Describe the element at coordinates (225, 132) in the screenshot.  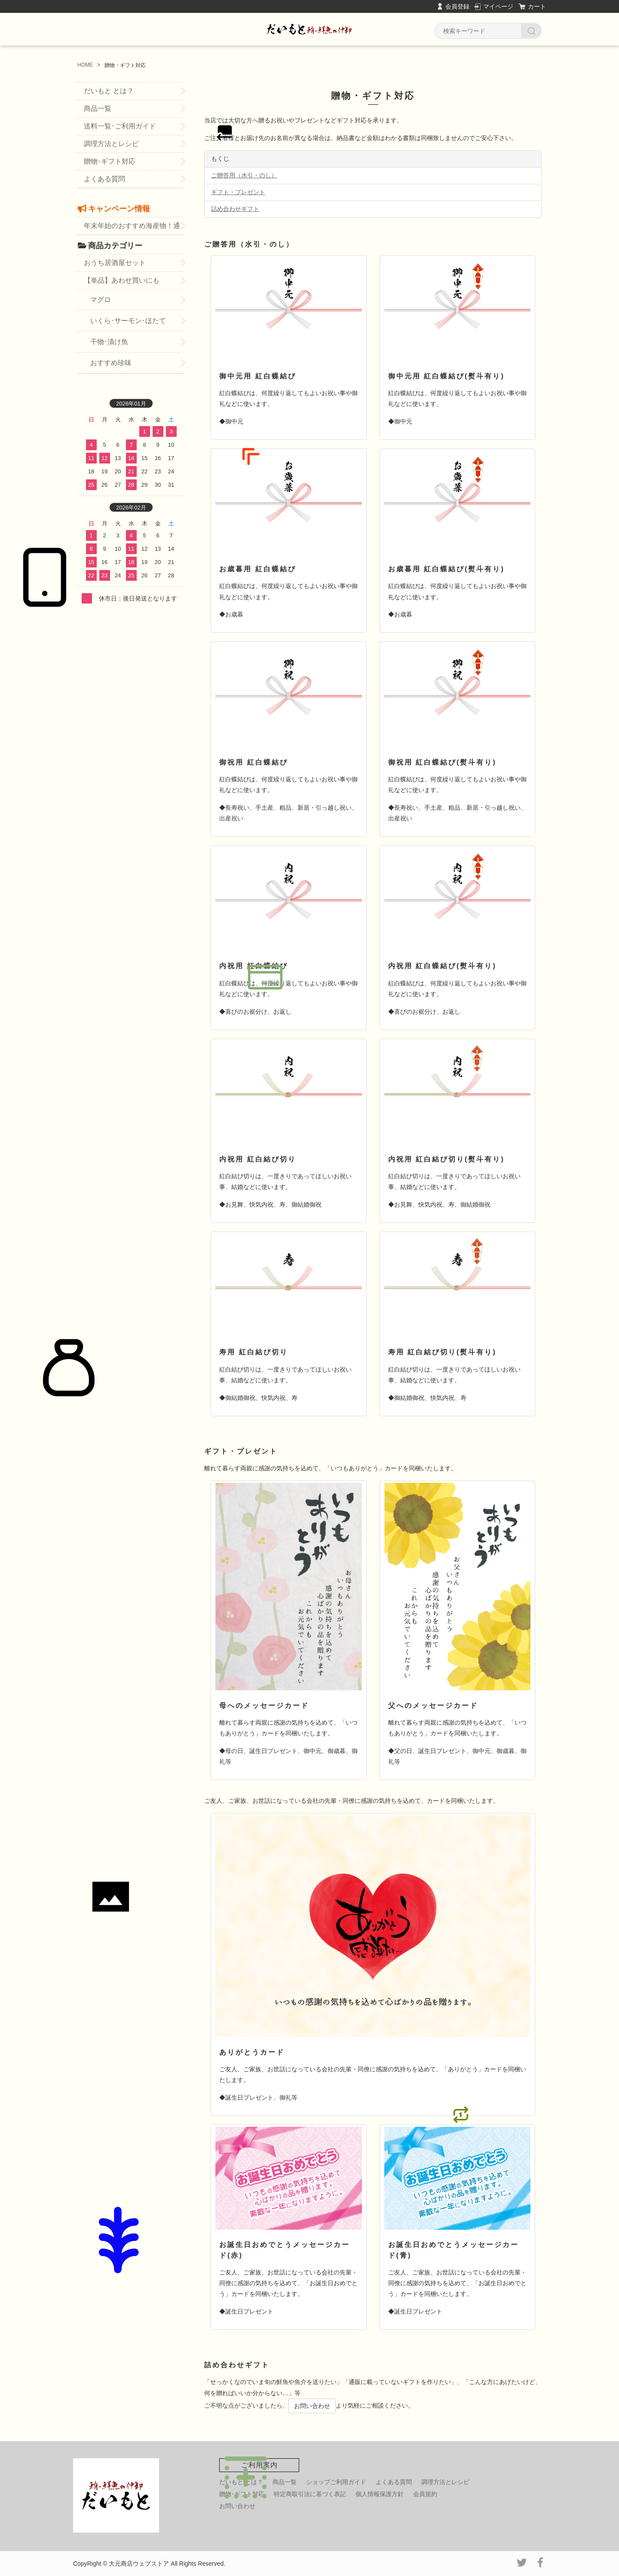
I see `auto-fit content to the left edge` at that location.